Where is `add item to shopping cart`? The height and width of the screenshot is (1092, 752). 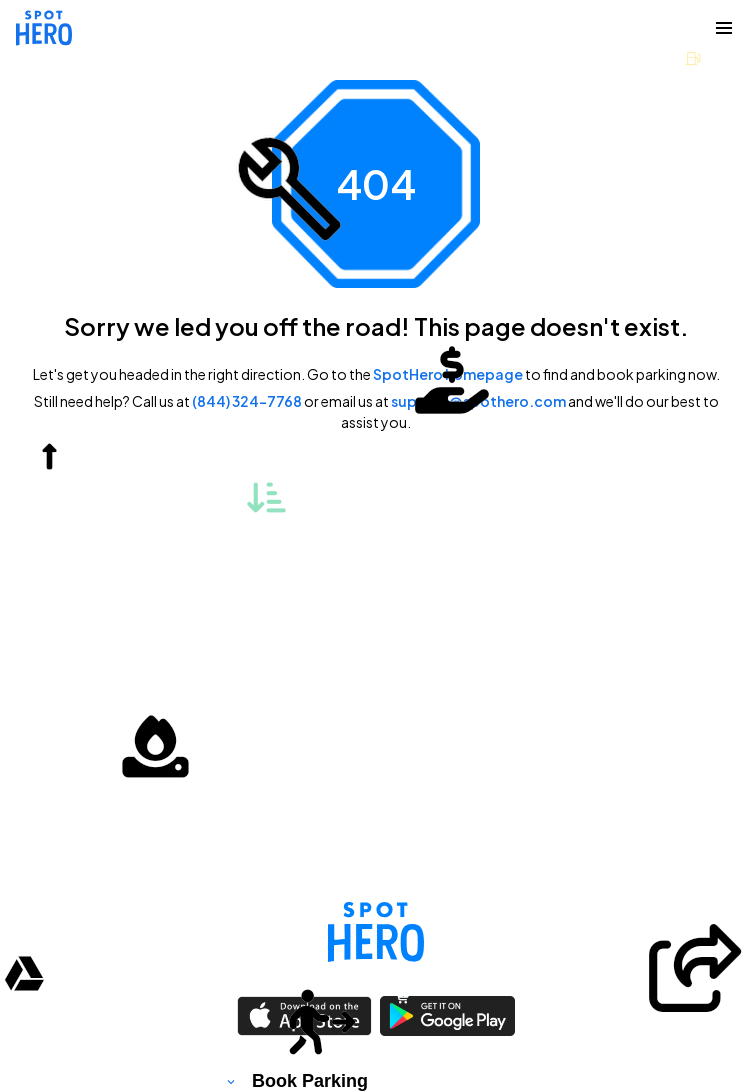
add item to shopping cart is located at coordinates (403, 997).